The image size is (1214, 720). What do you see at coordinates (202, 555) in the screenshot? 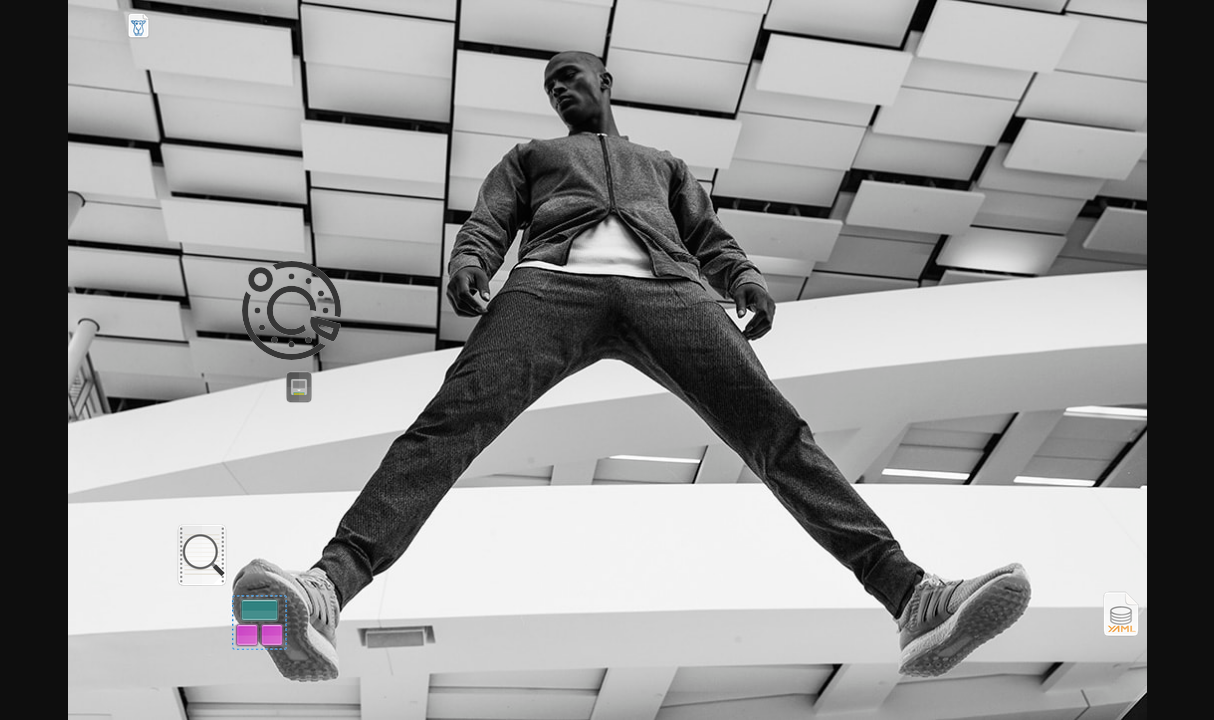
I see `open system log viewer` at bounding box center [202, 555].